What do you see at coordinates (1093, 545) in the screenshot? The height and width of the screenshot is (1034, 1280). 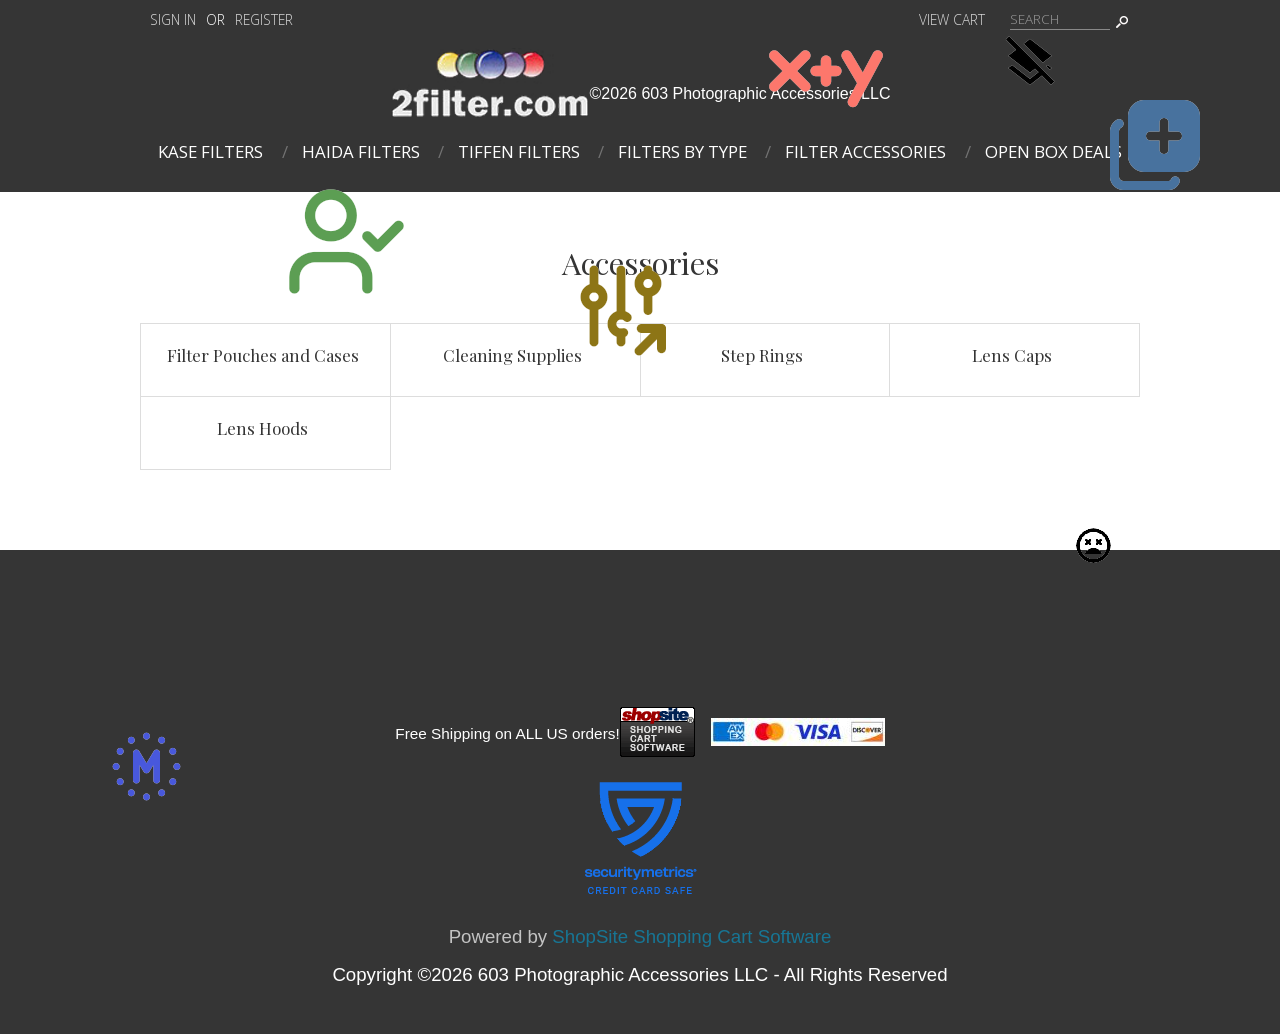 I see `rate experience as very dissatisfied` at bounding box center [1093, 545].